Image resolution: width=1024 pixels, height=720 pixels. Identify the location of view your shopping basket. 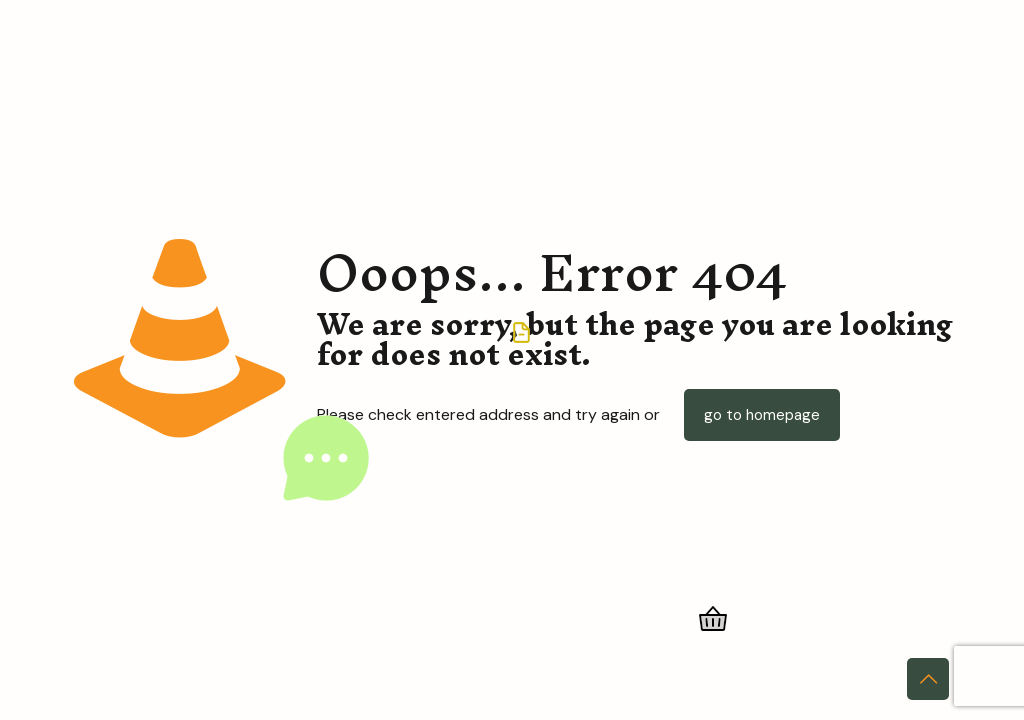
(713, 620).